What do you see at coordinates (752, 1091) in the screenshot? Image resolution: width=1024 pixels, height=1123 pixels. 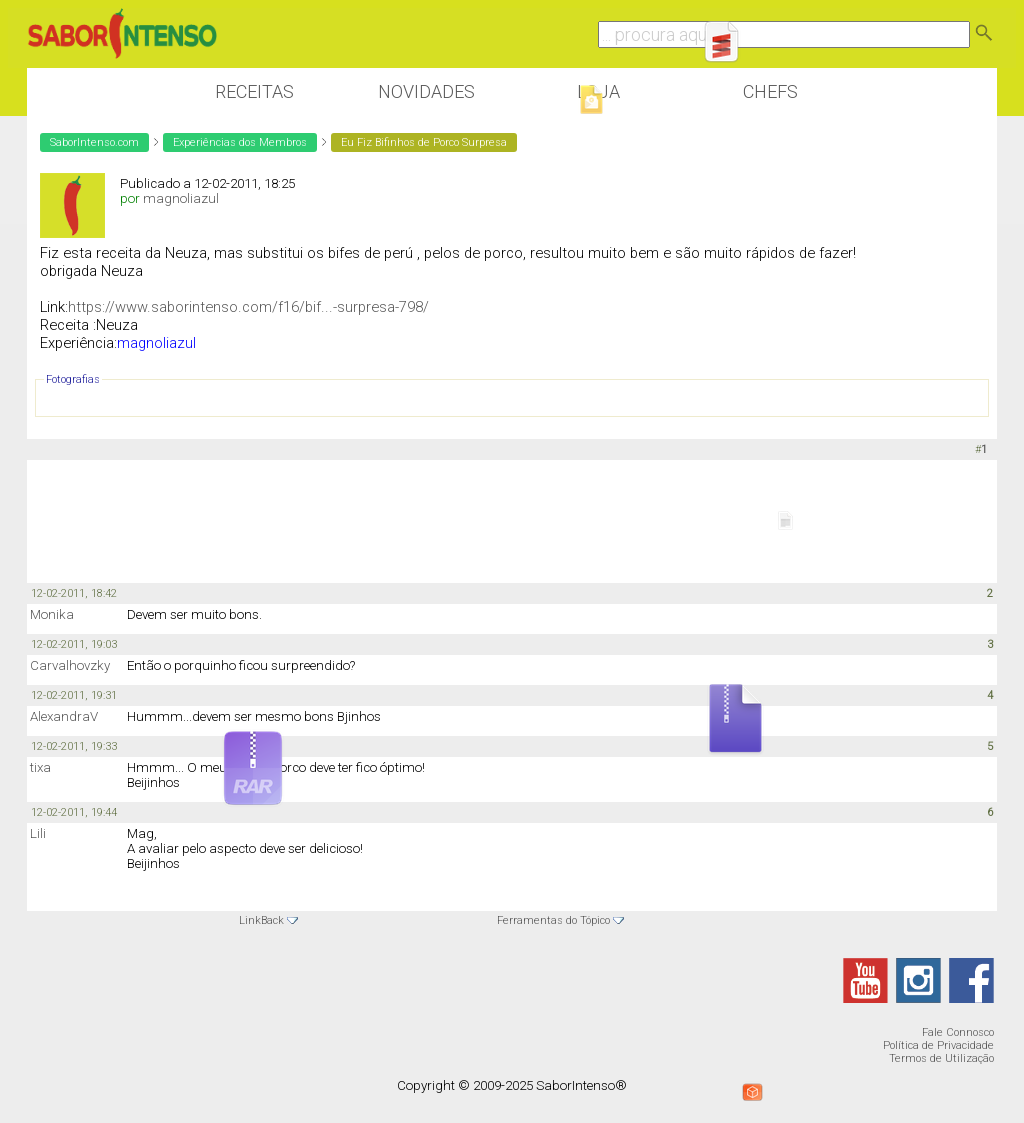 I see `3ds format 3d model file` at bounding box center [752, 1091].